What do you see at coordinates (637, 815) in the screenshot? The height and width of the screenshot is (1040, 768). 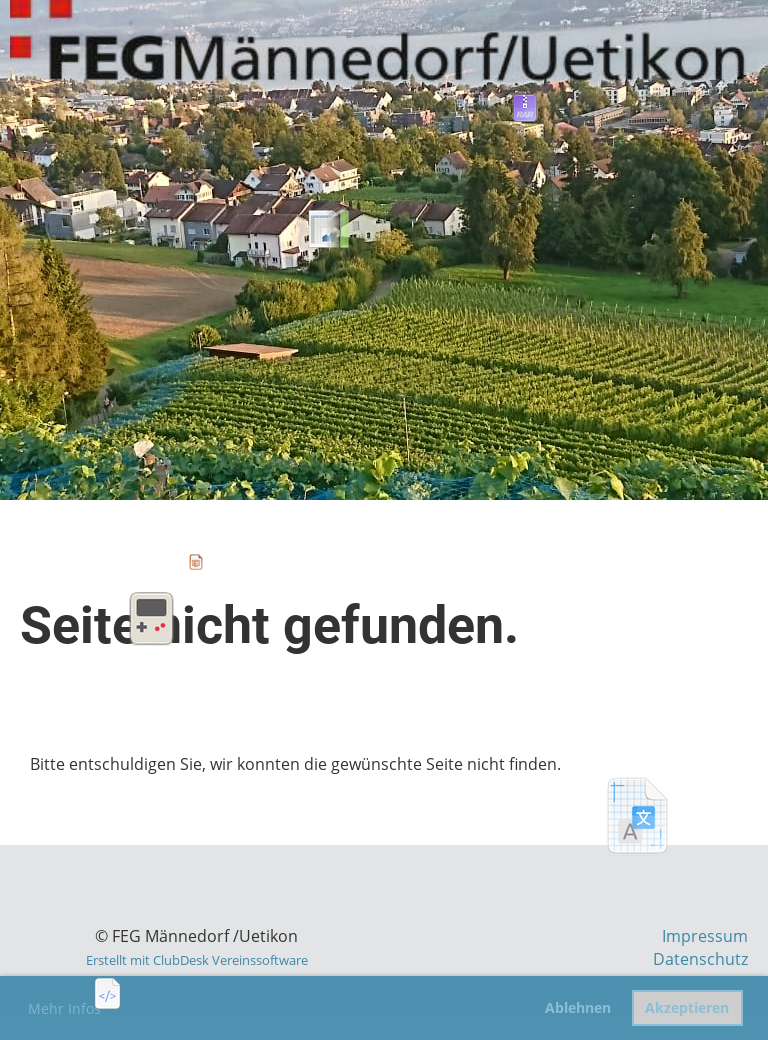 I see `a gettext translation template file (.pot)` at bounding box center [637, 815].